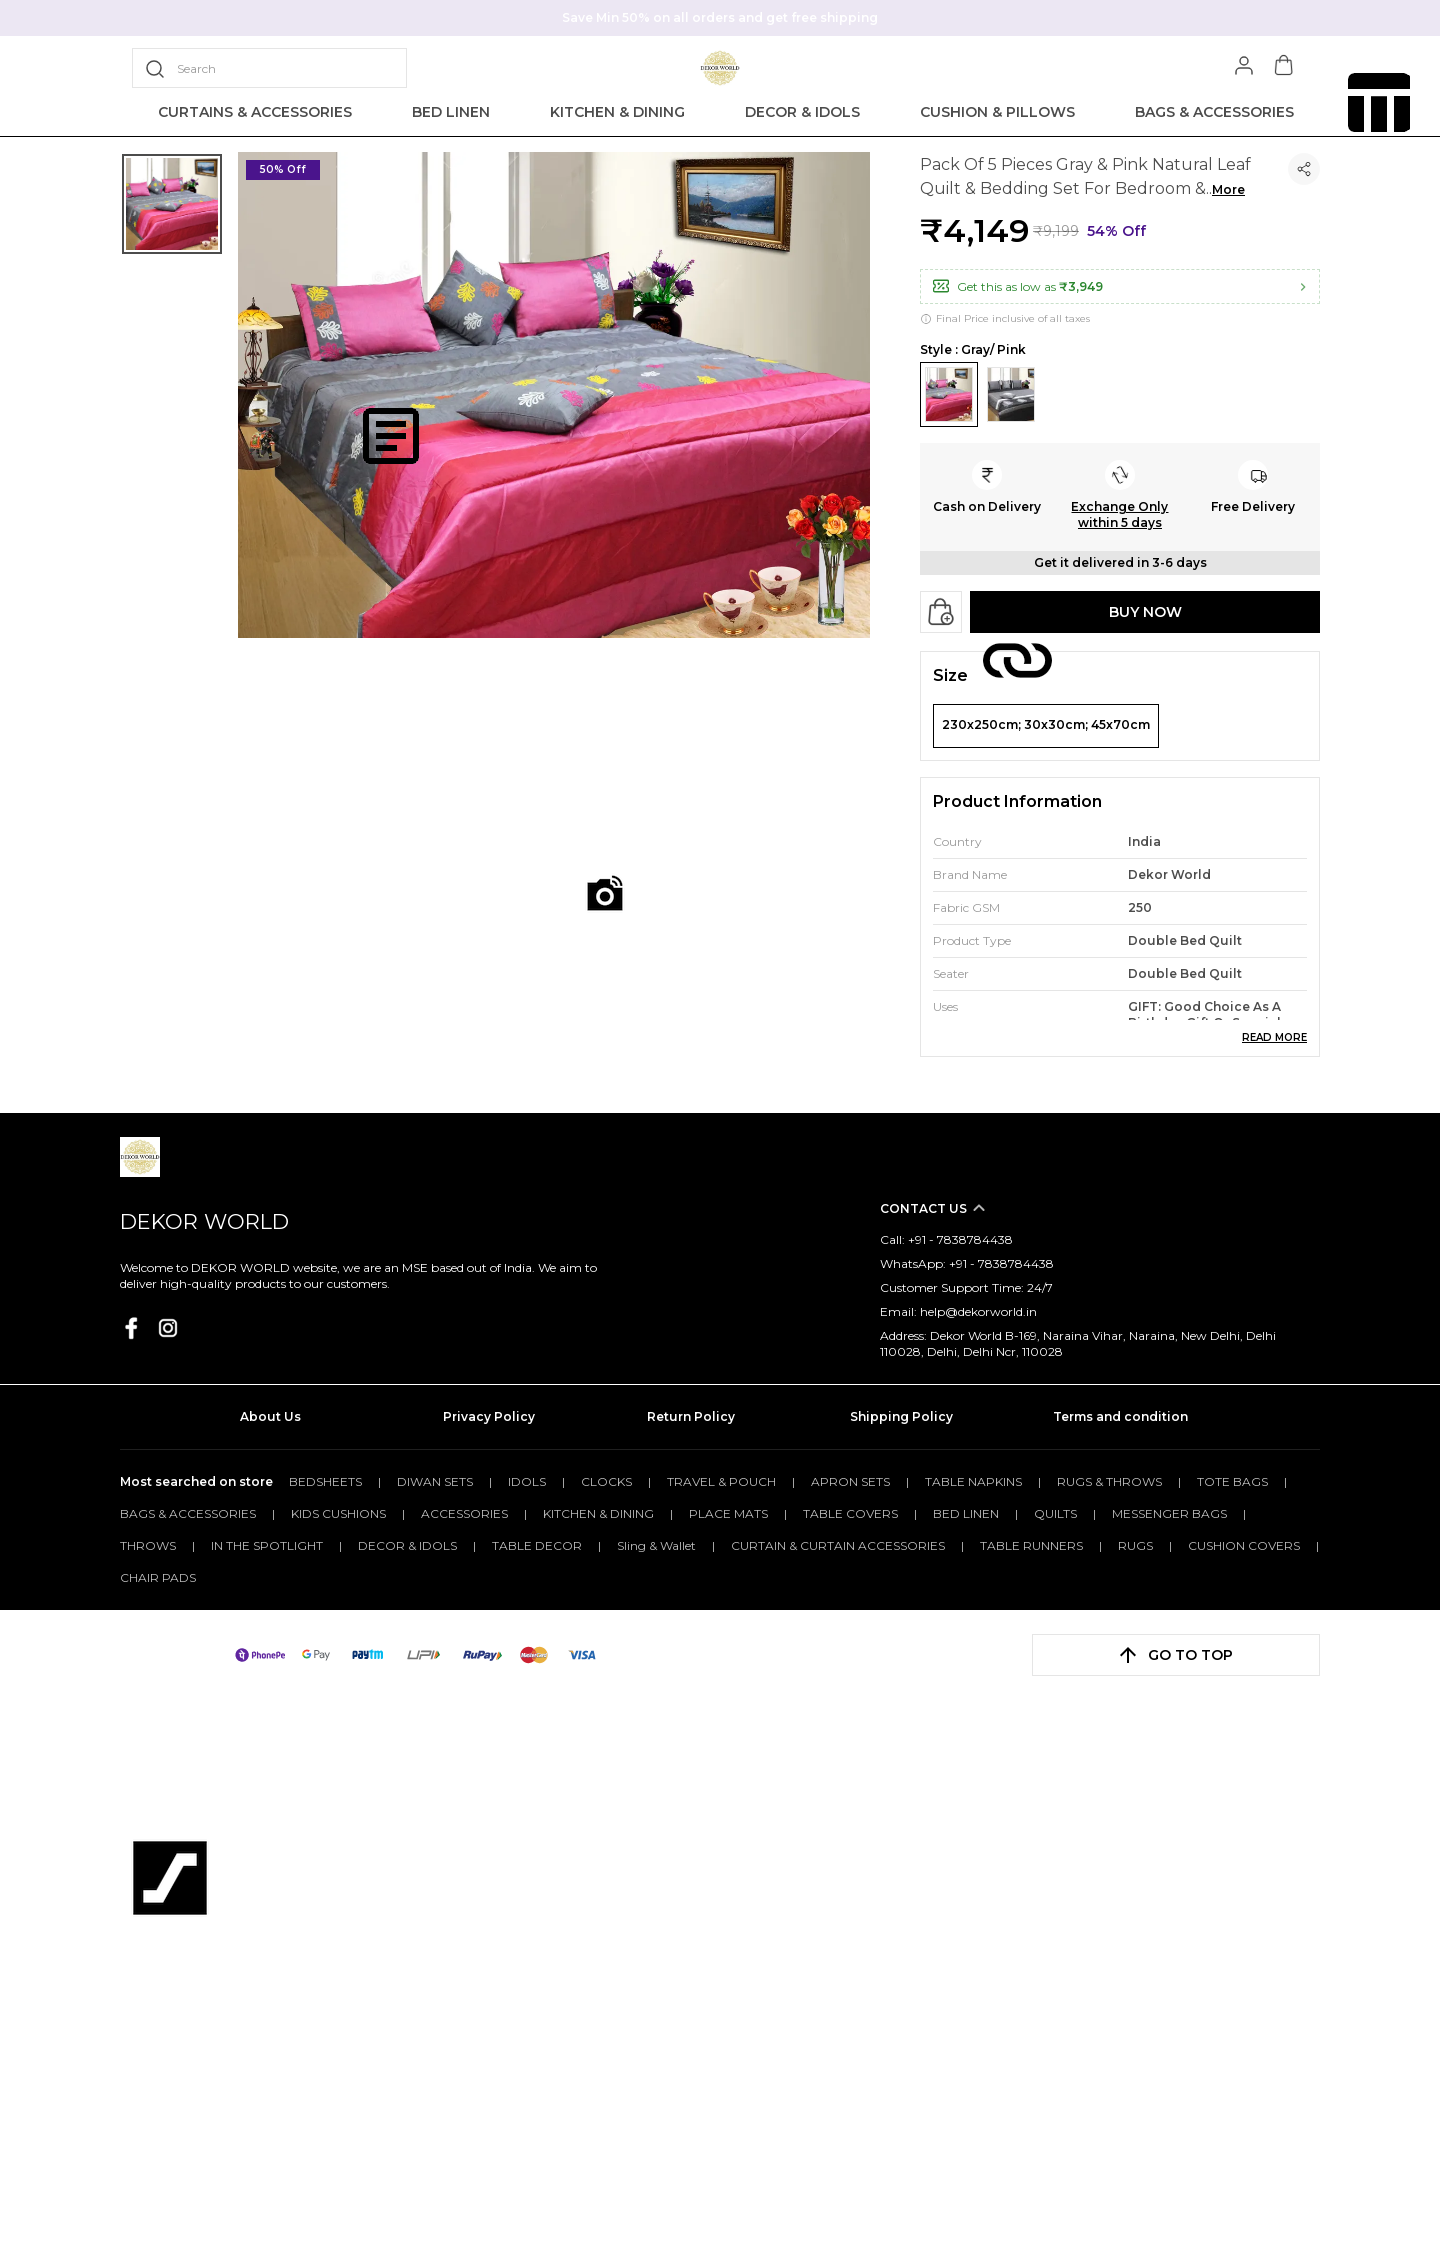 The width and height of the screenshot is (1440, 2268). What do you see at coordinates (605, 893) in the screenshot?
I see `connect to a wireless or linked camera` at bounding box center [605, 893].